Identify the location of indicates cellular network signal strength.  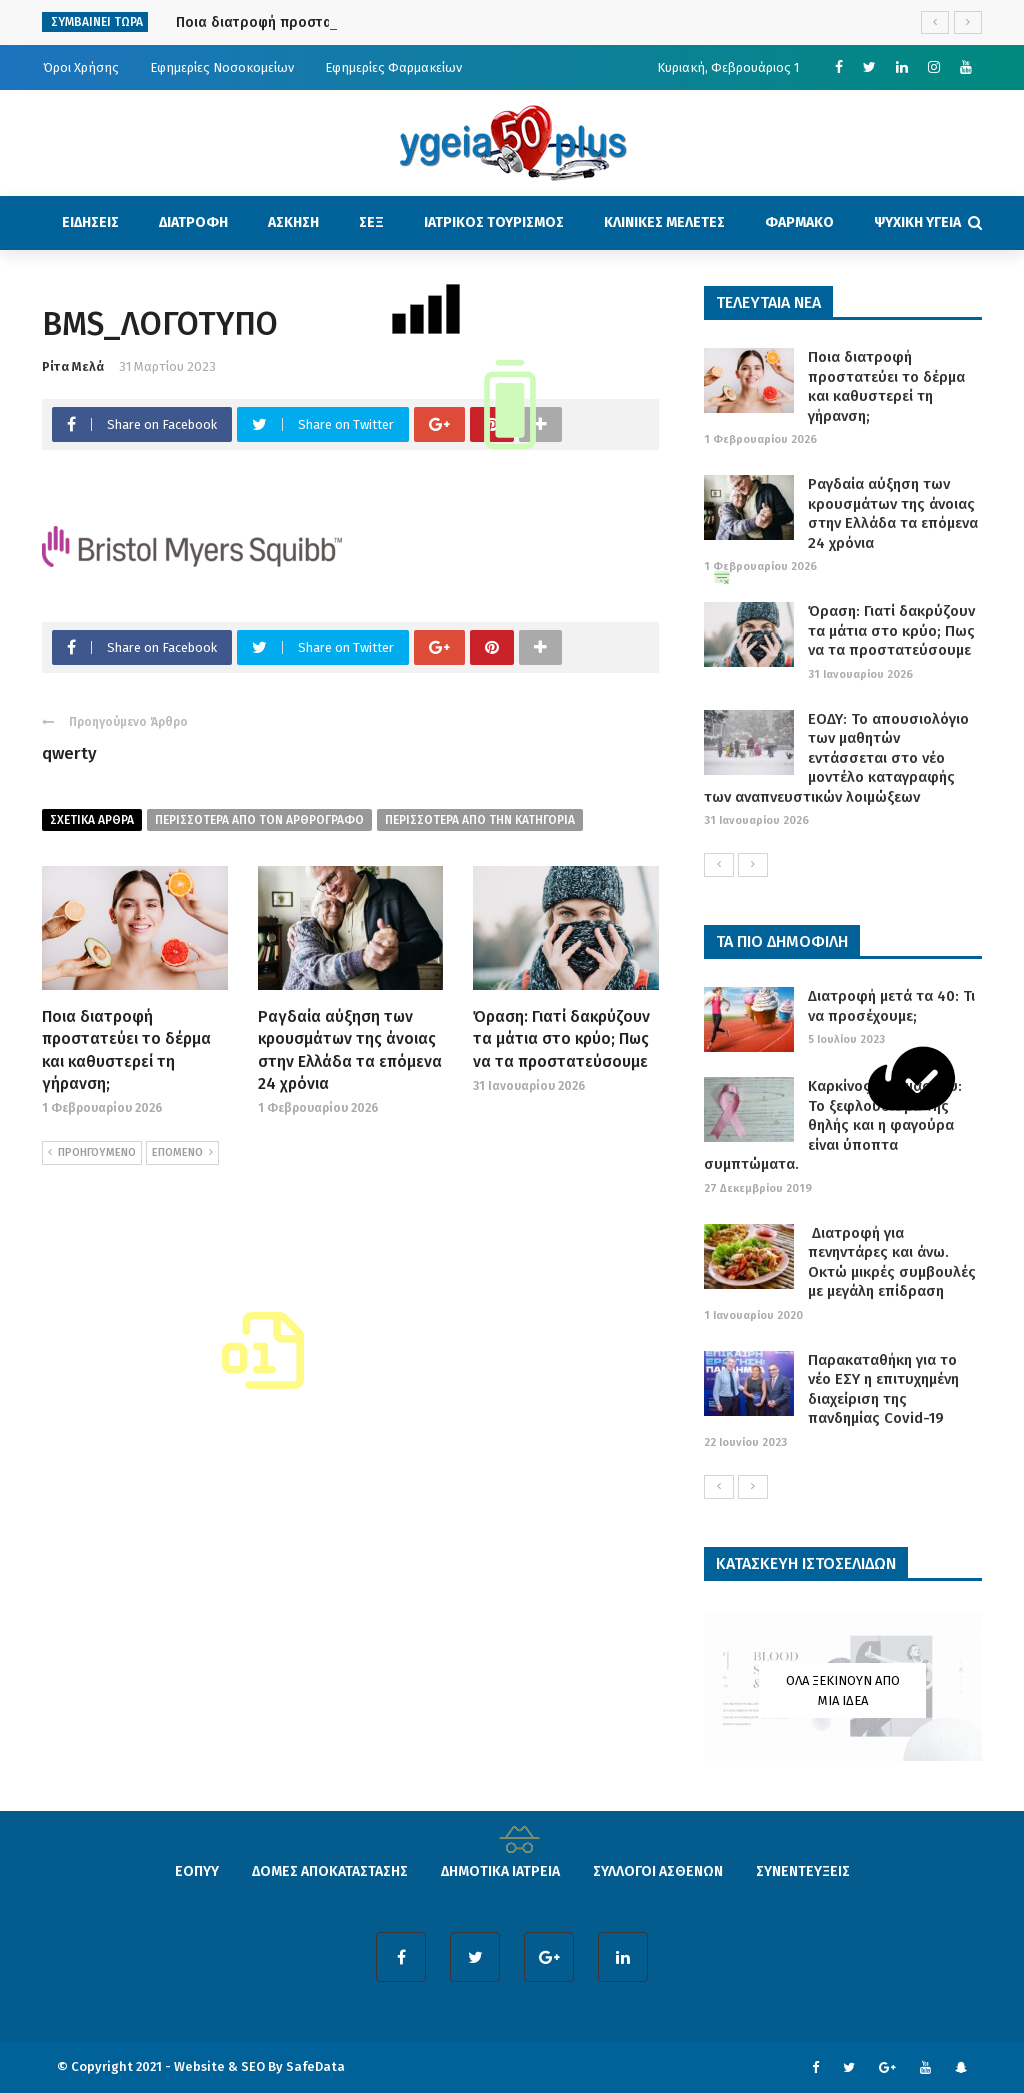
(426, 309).